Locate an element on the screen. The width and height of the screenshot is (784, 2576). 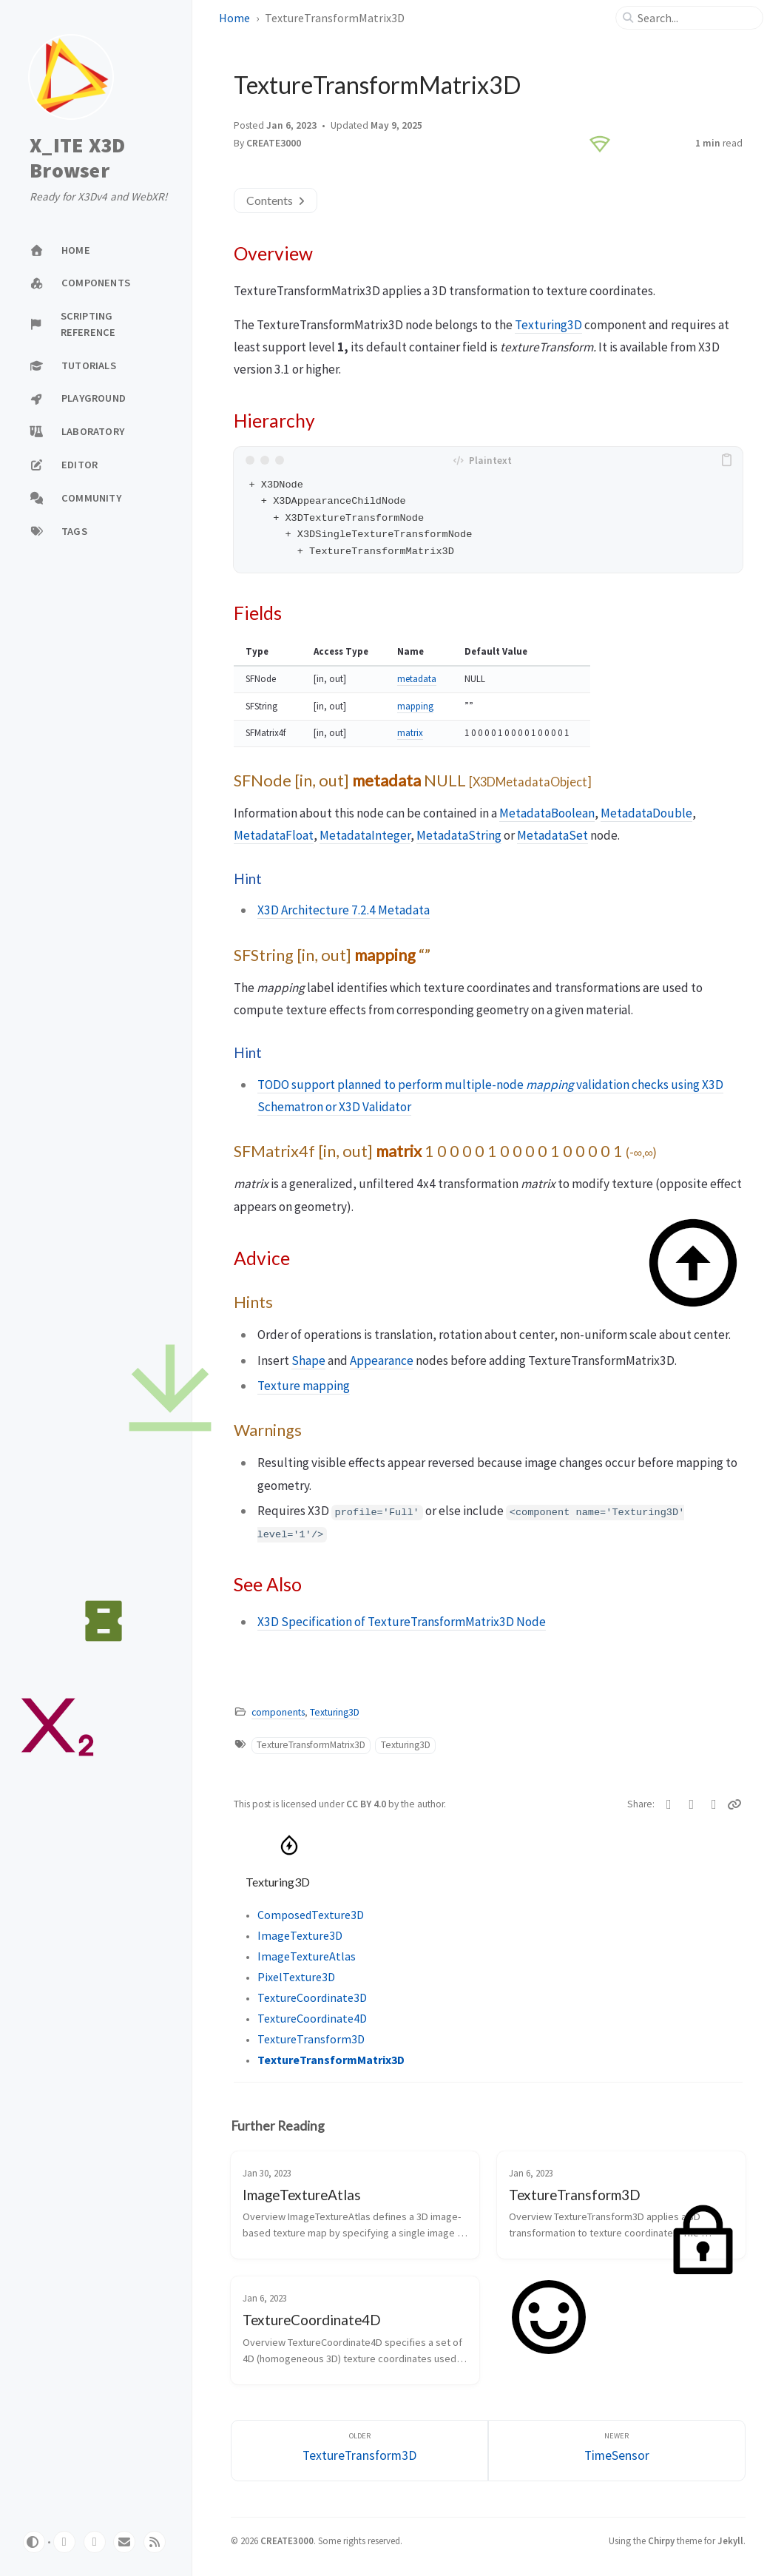
lock or secure this item is located at coordinates (703, 2241).